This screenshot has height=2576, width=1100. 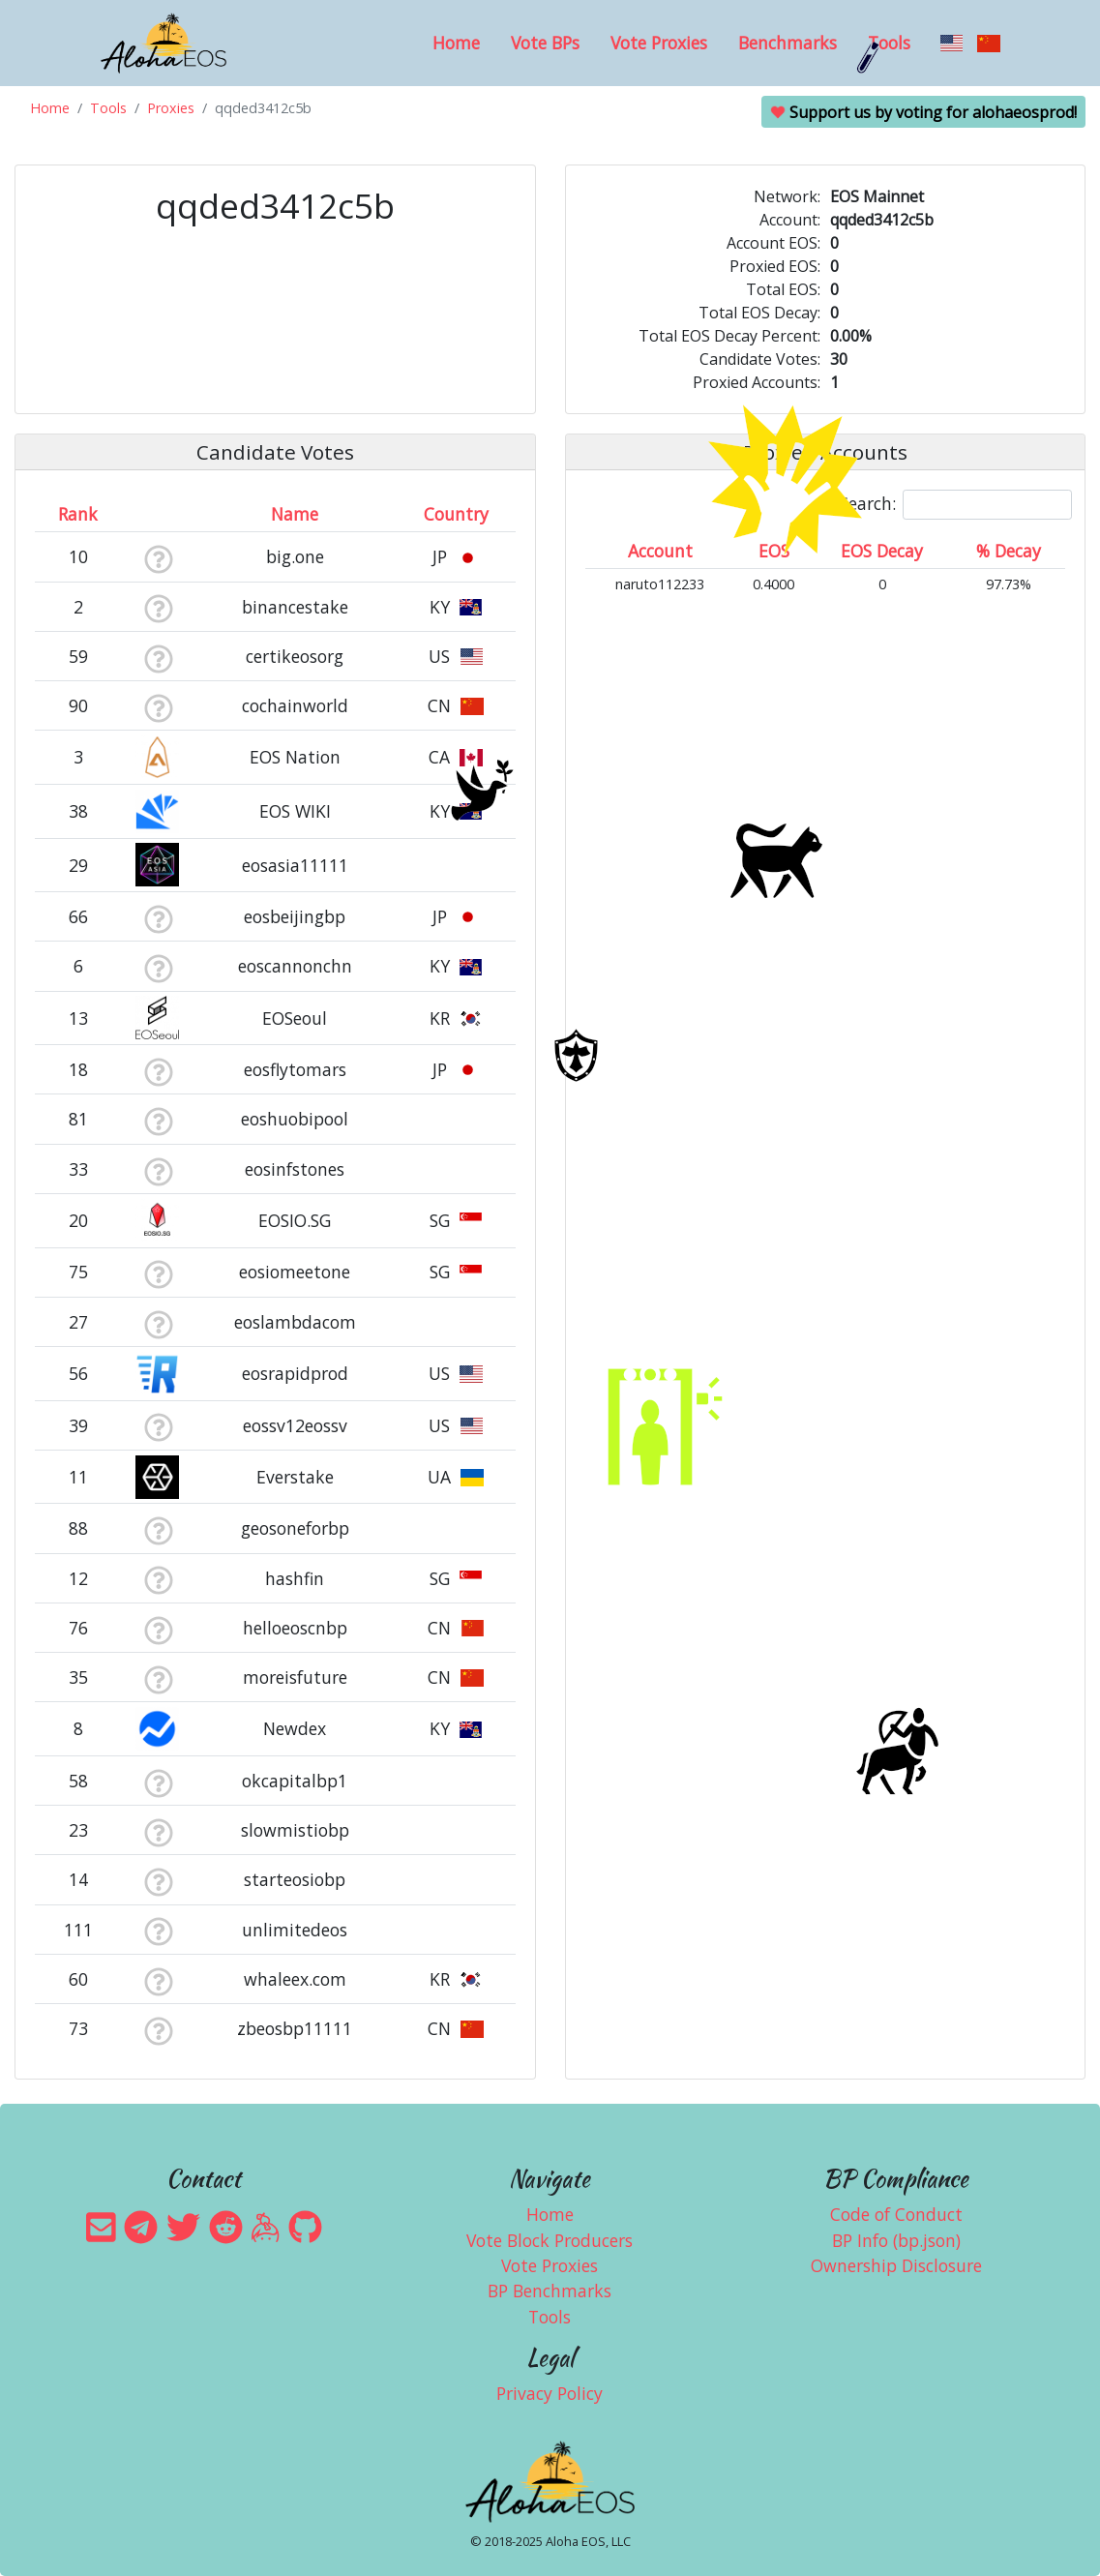 What do you see at coordinates (576, 1055) in the screenshot?
I see `activate defensive ability or shield spell` at bounding box center [576, 1055].